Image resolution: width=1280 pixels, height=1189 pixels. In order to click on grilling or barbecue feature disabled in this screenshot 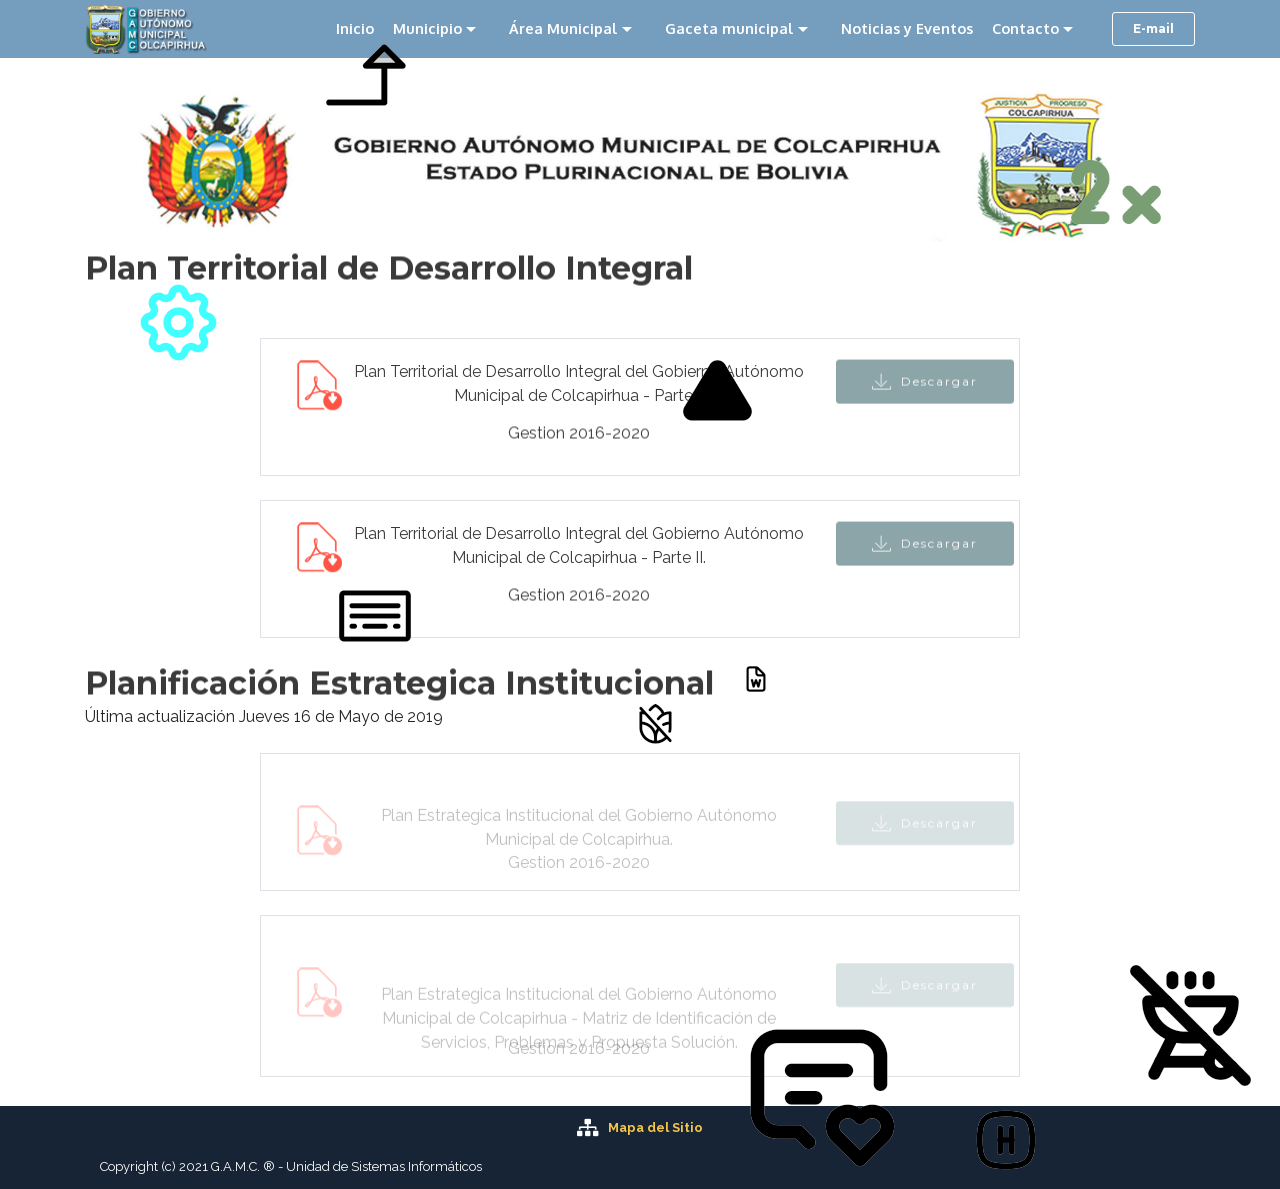, I will do `click(1190, 1025)`.